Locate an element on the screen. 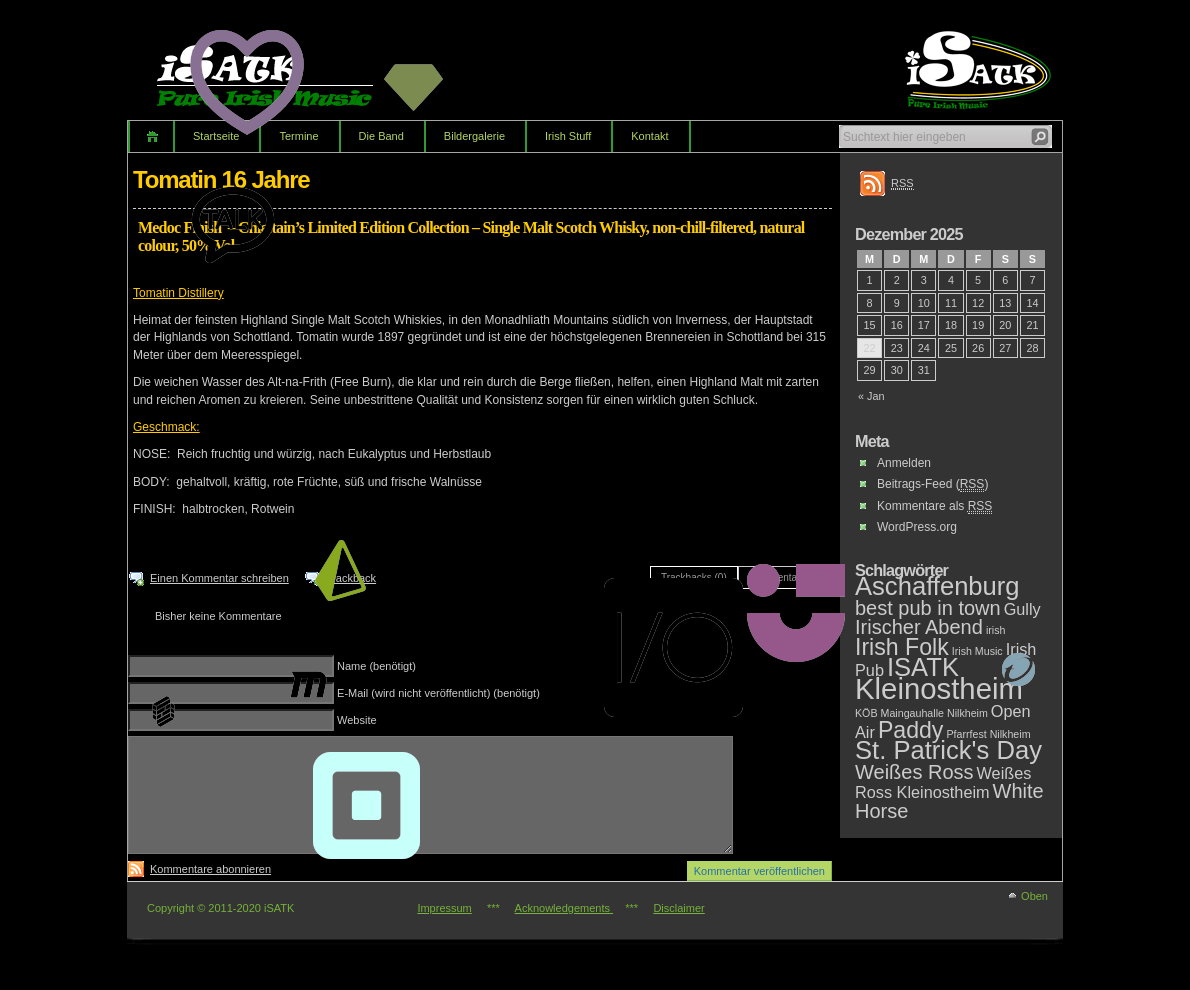  webdriverio automation framework logo is located at coordinates (673, 647).